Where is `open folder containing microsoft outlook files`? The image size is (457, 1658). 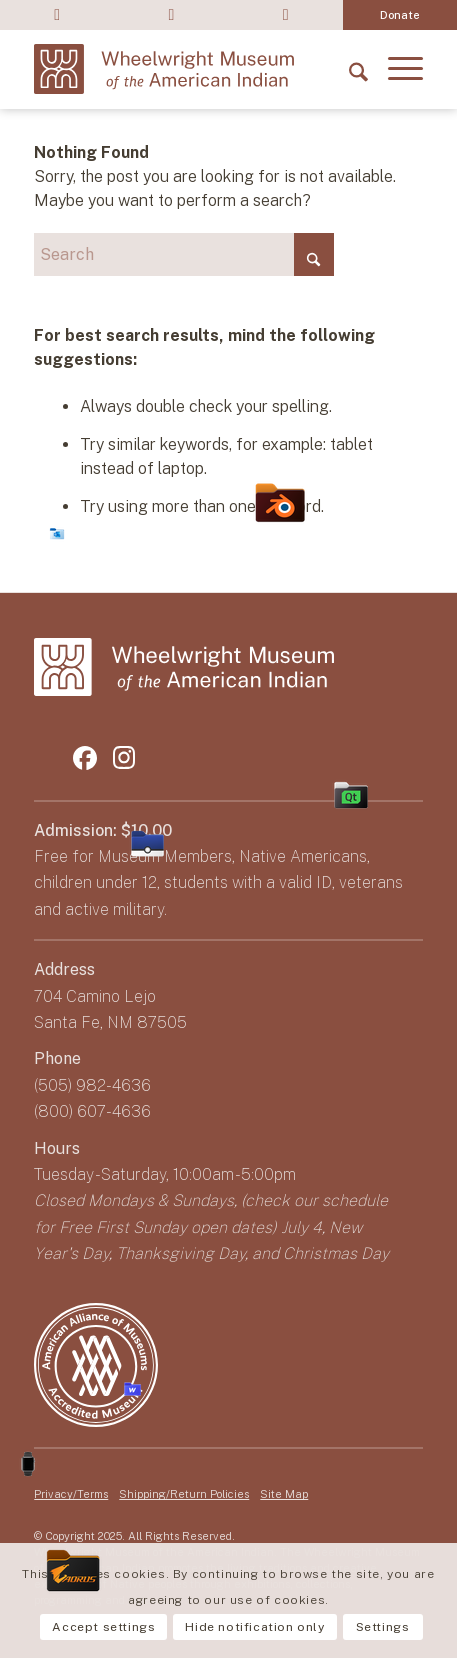 open folder containing microsoft outlook files is located at coordinates (57, 534).